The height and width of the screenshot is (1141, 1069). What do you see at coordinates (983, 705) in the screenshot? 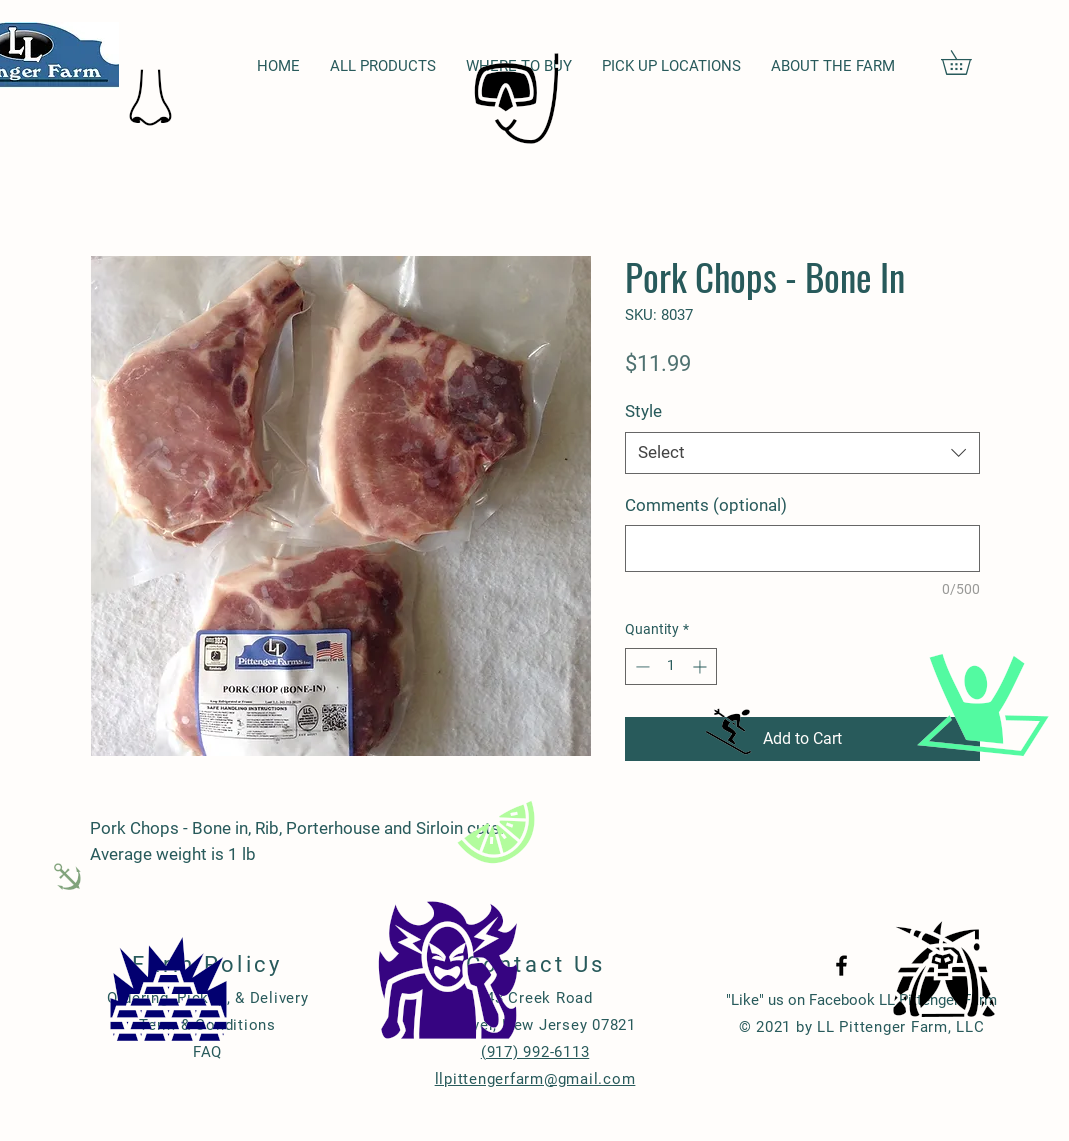
I see `access a hidden passage or secret area` at bounding box center [983, 705].